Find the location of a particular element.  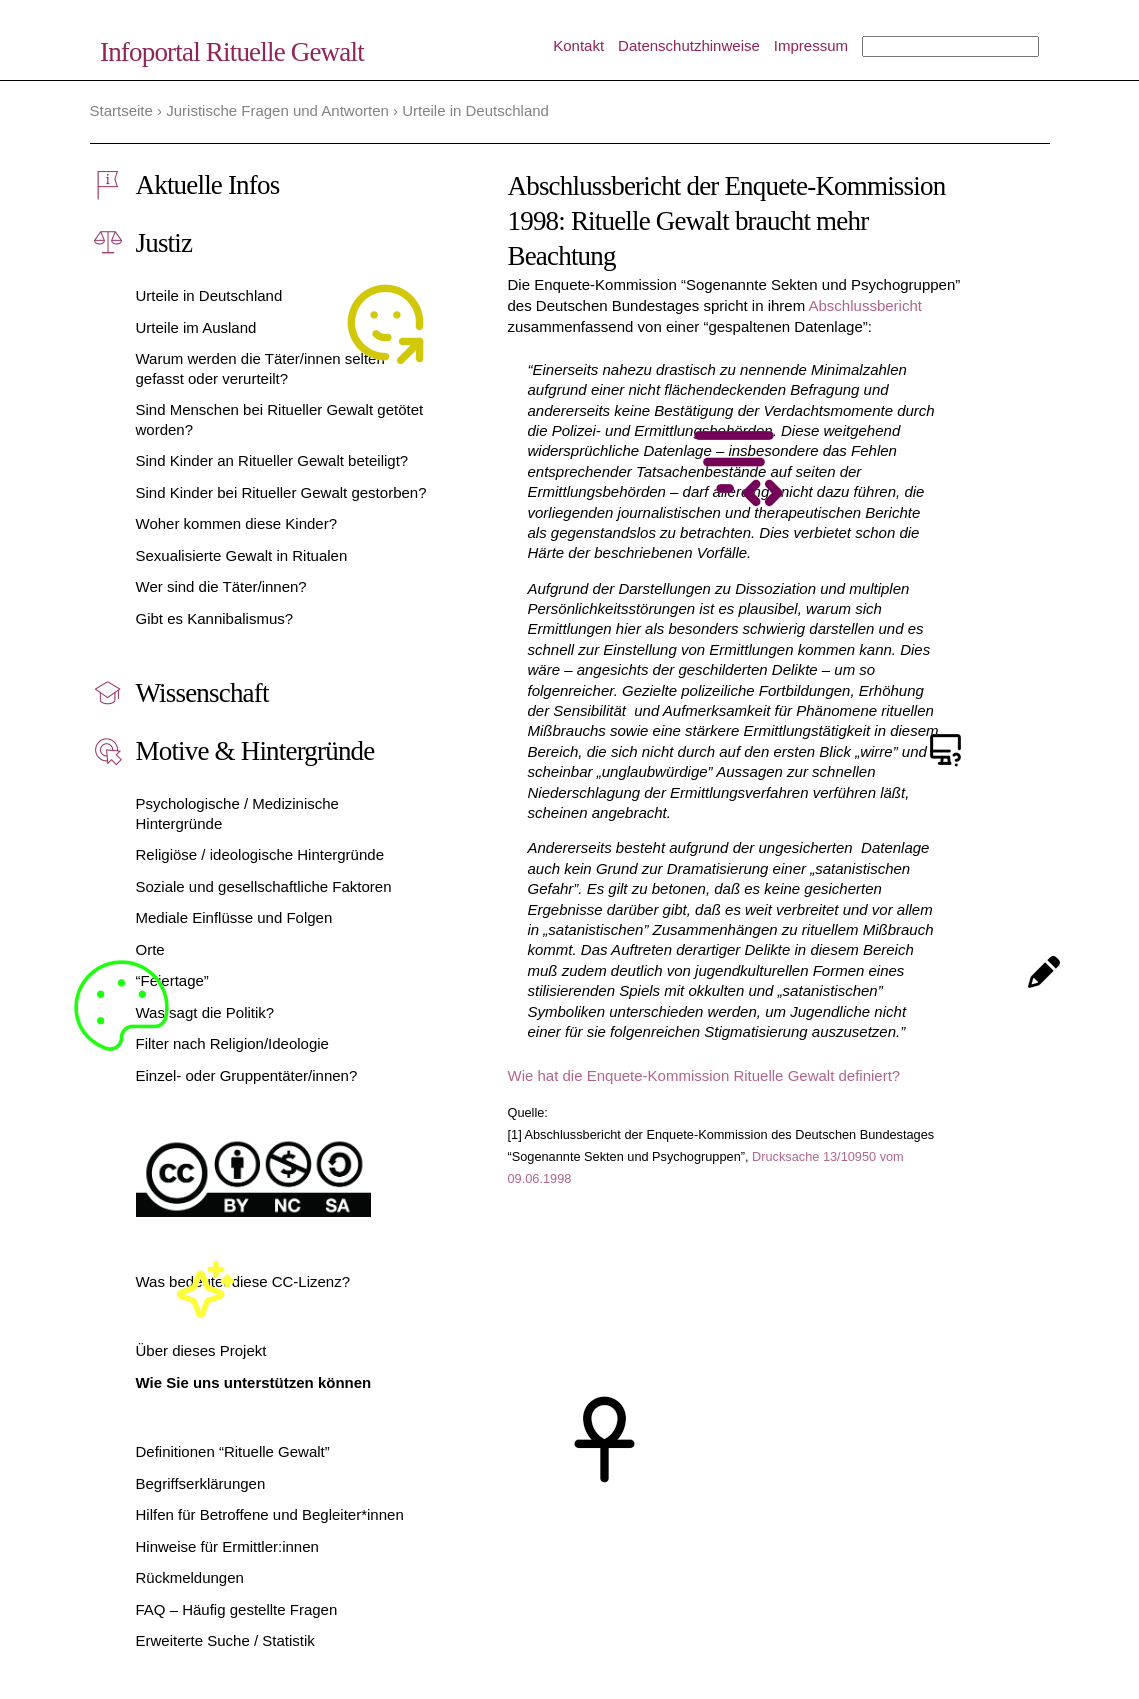

edit content or text is located at coordinates (1044, 972).